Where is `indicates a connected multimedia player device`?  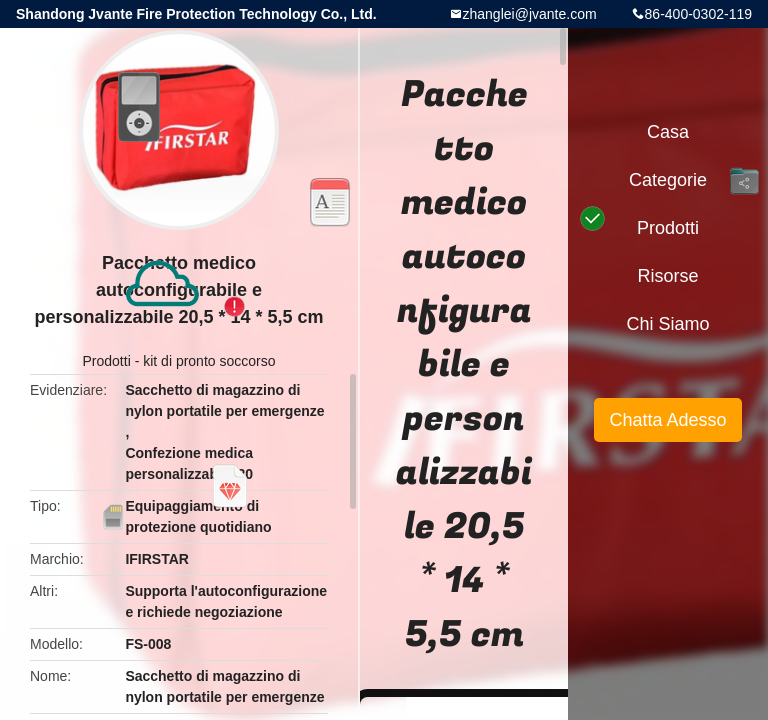
indicates a connected multimedia player device is located at coordinates (139, 107).